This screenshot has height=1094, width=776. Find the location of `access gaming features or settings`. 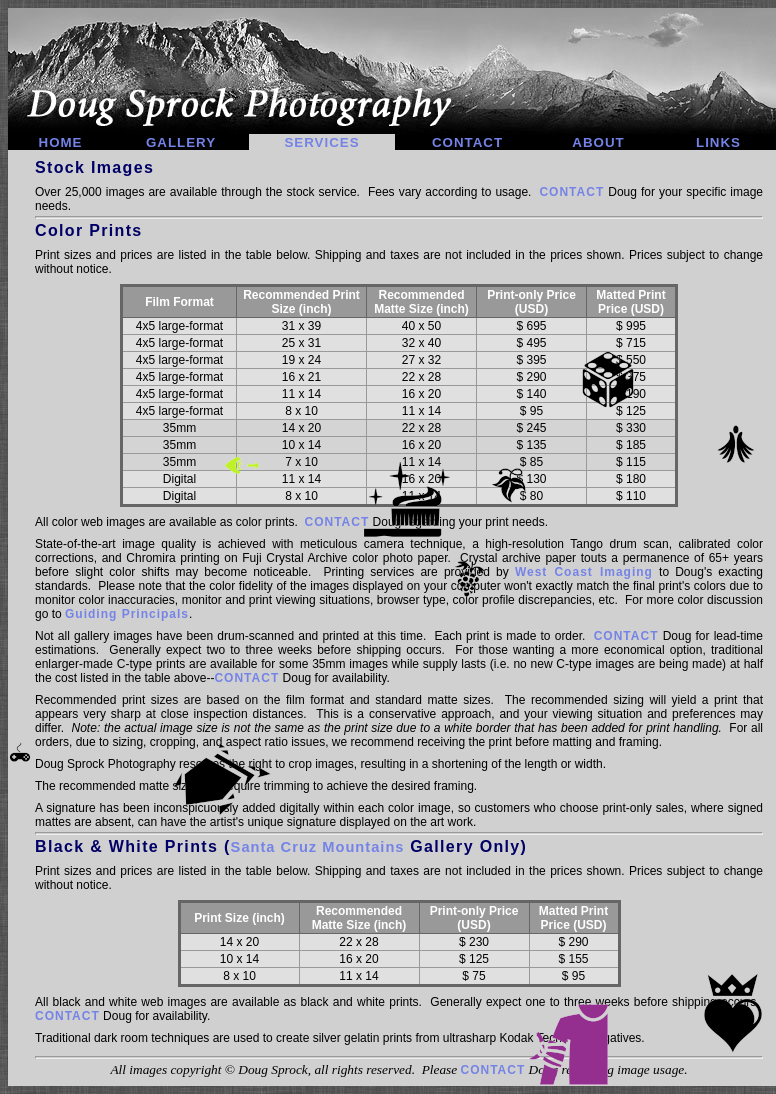

access gaming features or settings is located at coordinates (20, 753).